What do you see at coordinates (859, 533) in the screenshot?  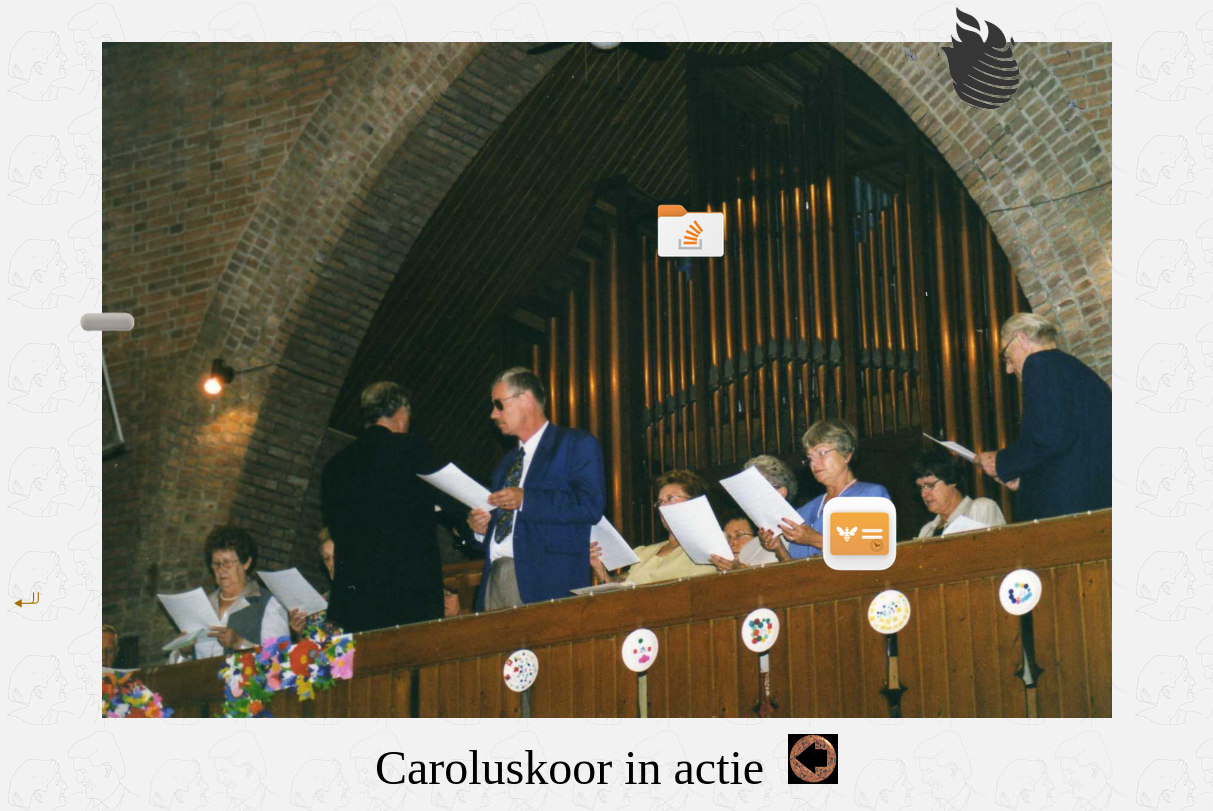 I see `open kandji passport login or authentication` at bounding box center [859, 533].